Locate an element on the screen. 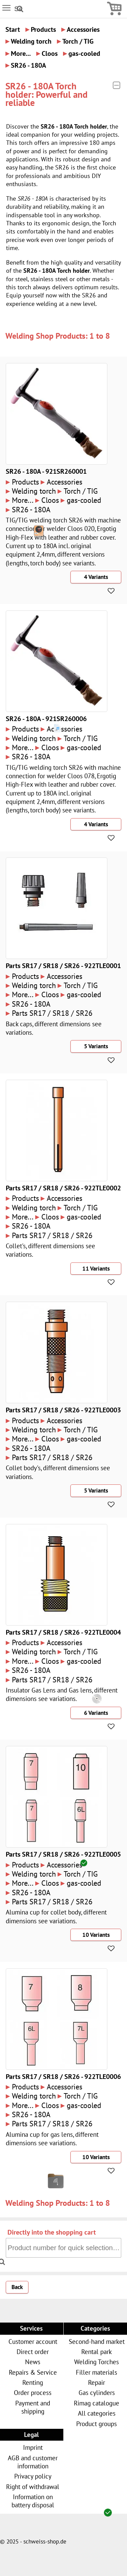 This screenshot has height=2576, width=127. open insync cloud sync folder is located at coordinates (56, 2181).